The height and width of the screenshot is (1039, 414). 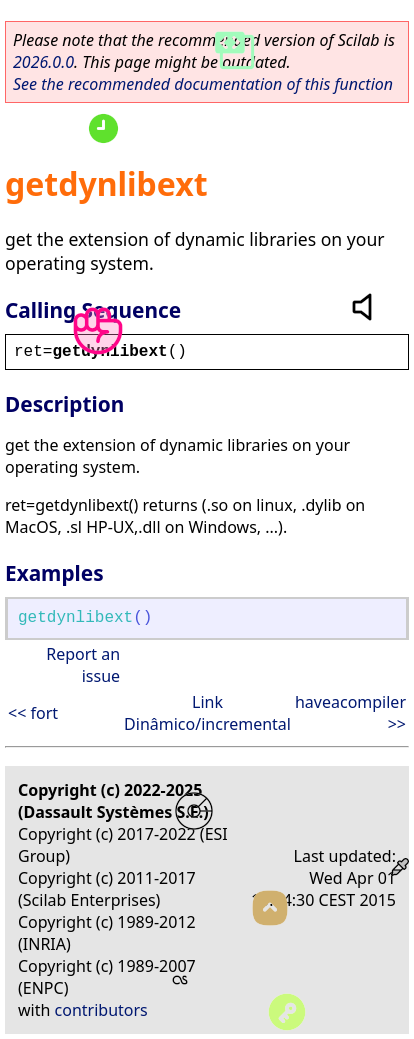 What do you see at coordinates (194, 811) in the screenshot?
I see `play or access media disc content` at bounding box center [194, 811].